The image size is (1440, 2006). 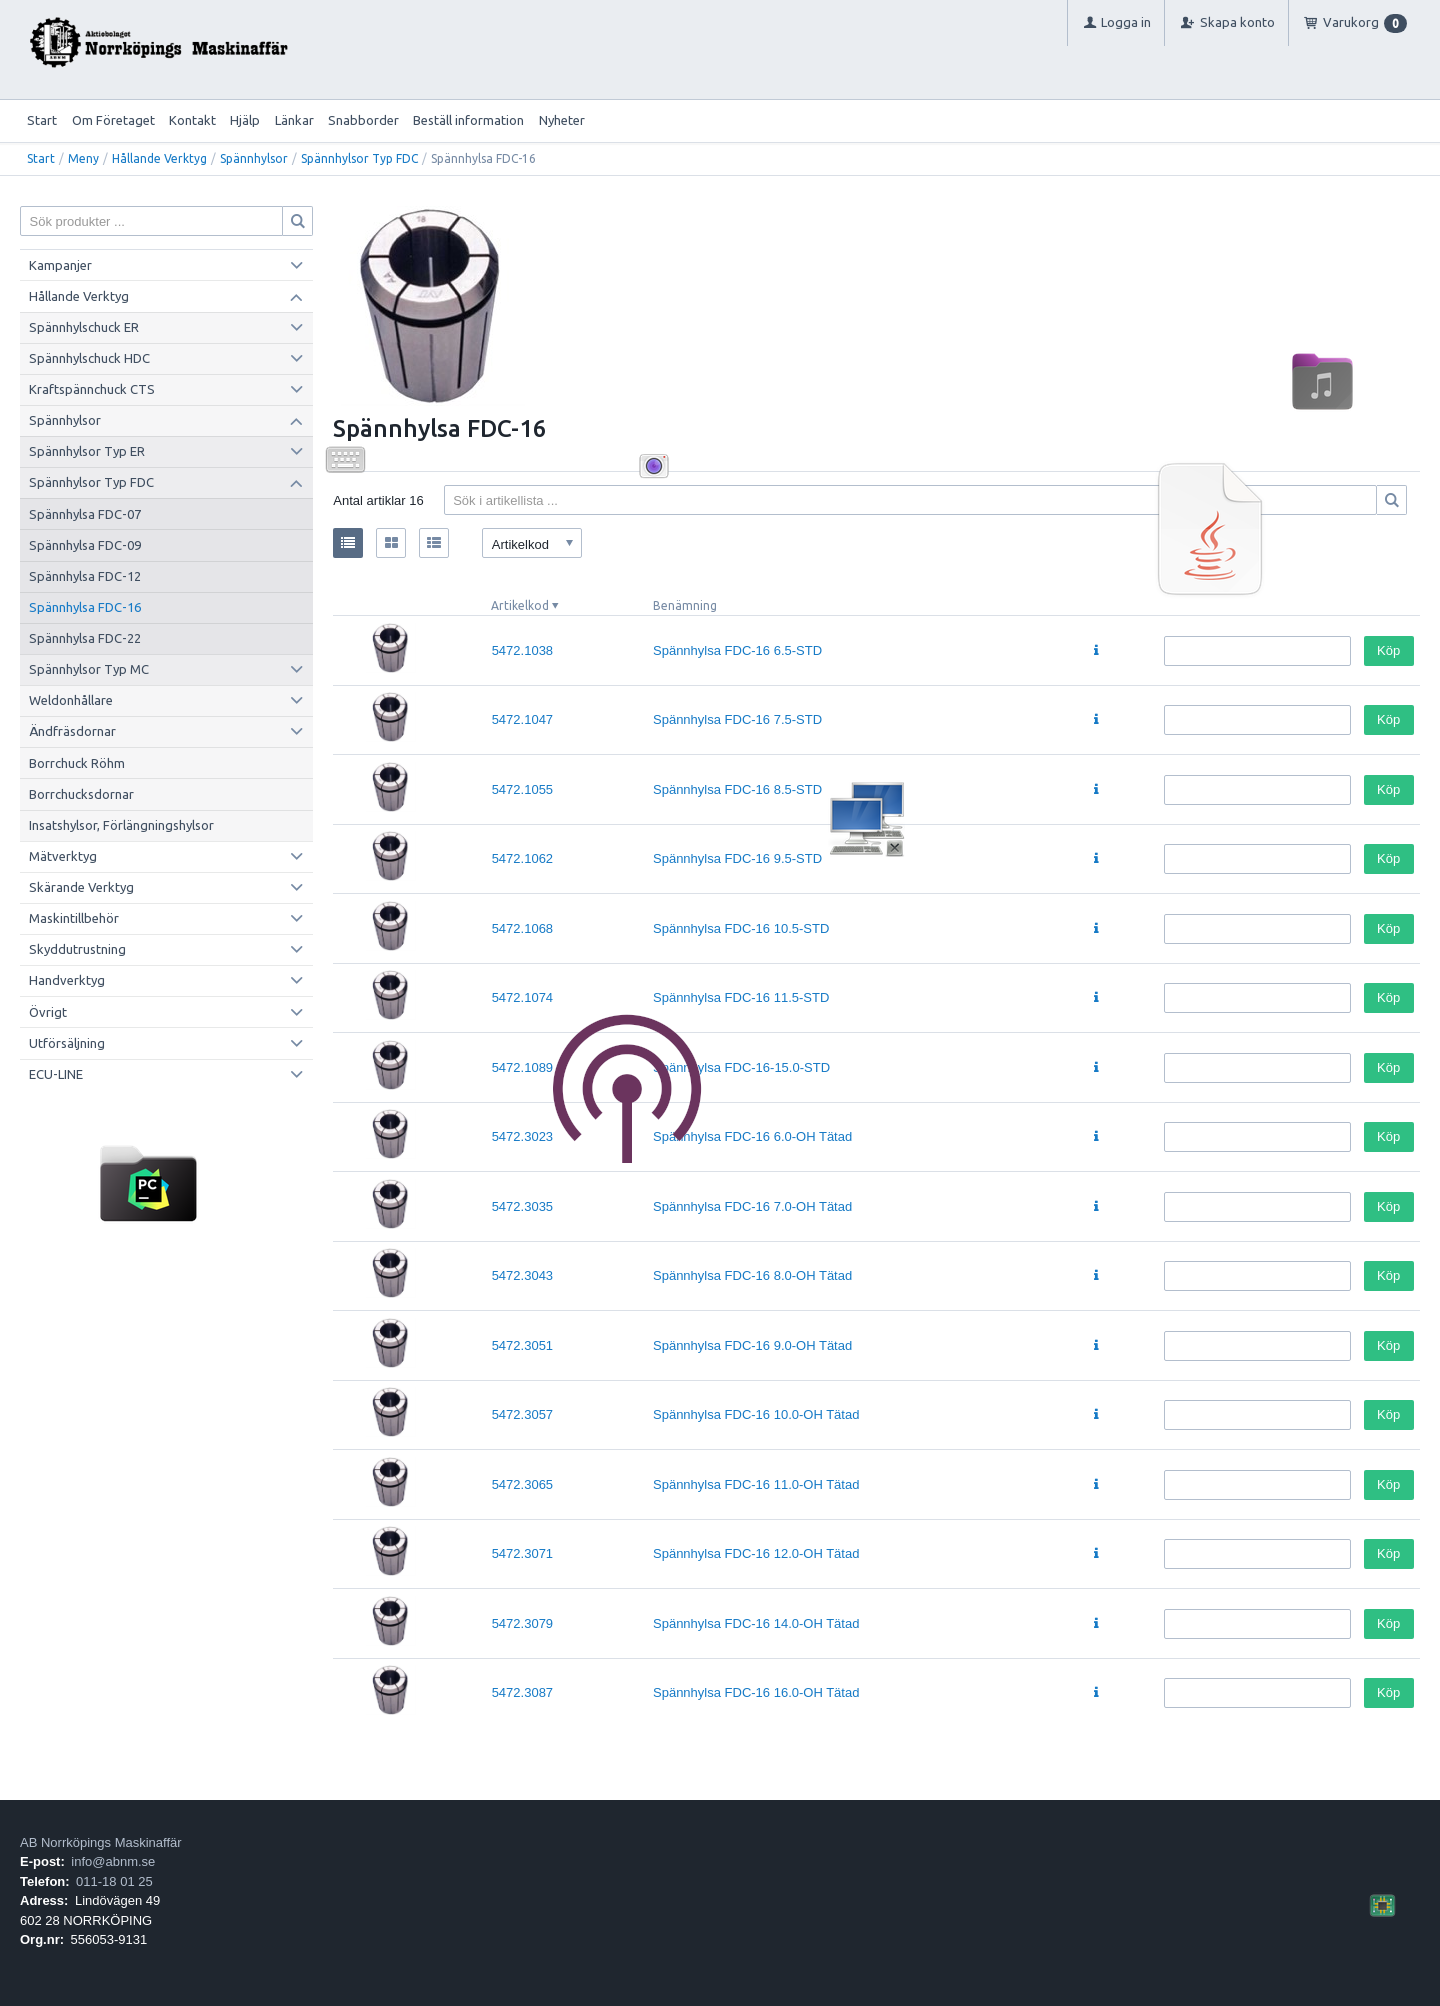 I want to click on open keyboard settings, so click(x=345, y=459).